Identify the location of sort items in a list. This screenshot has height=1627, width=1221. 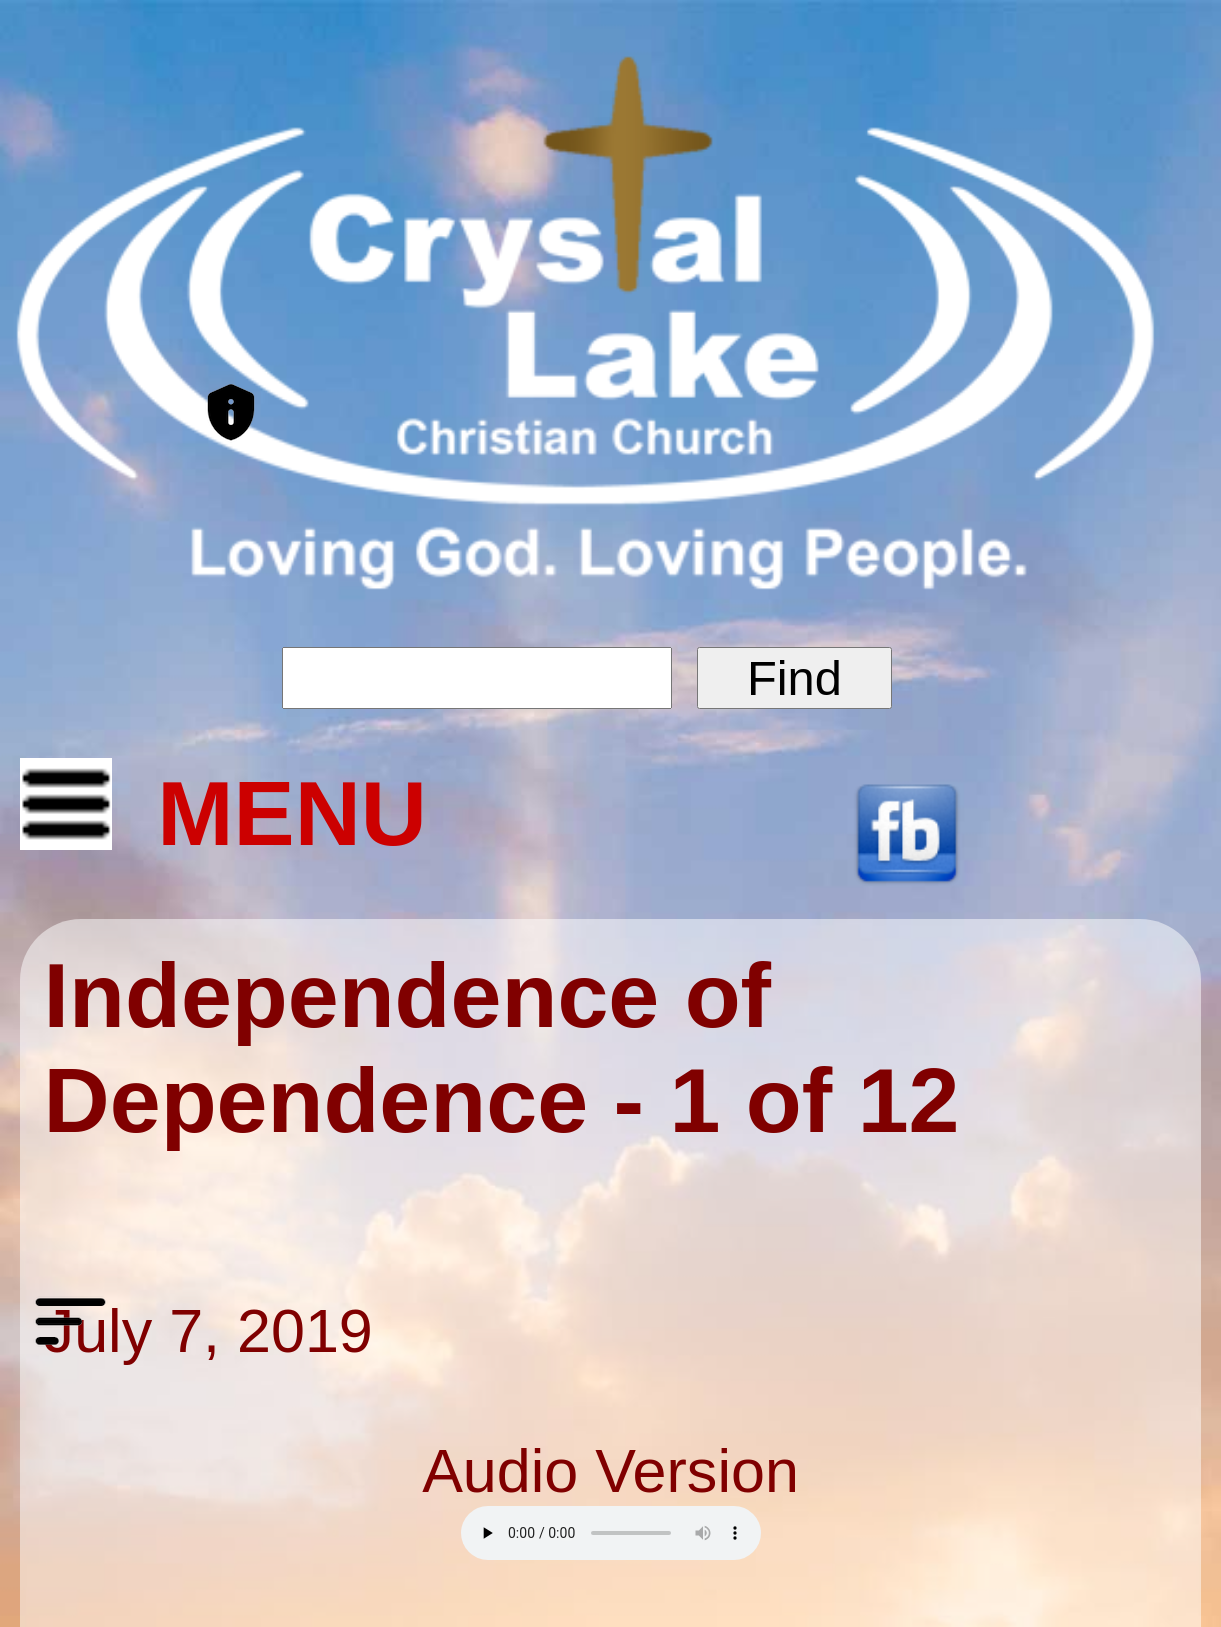
(70, 1321).